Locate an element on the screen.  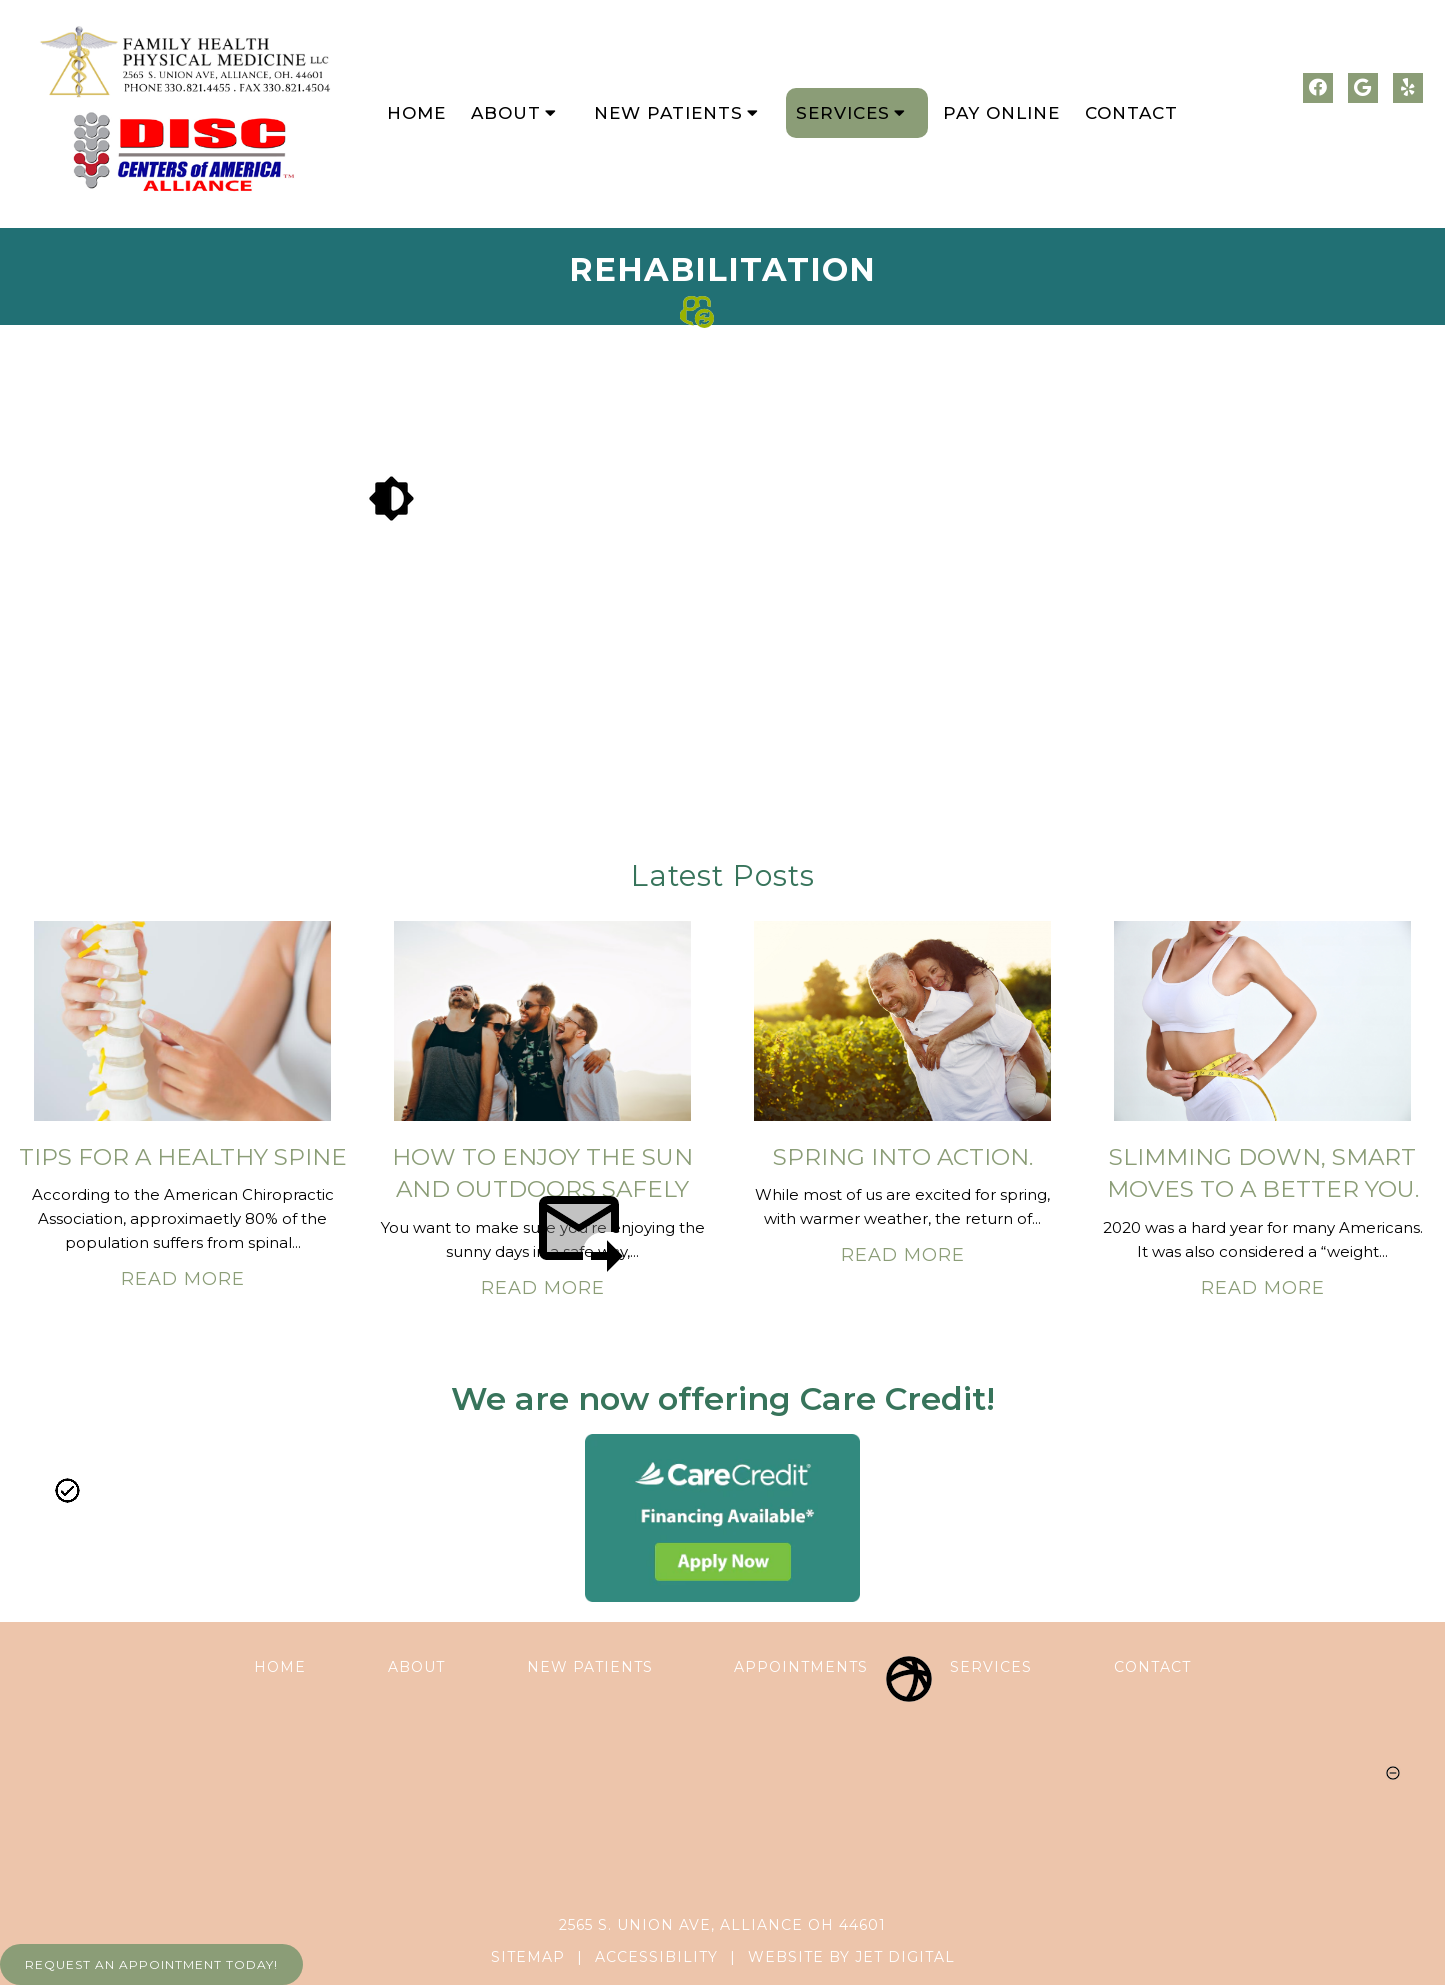
copilot is processing your request is located at coordinates (697, 311).